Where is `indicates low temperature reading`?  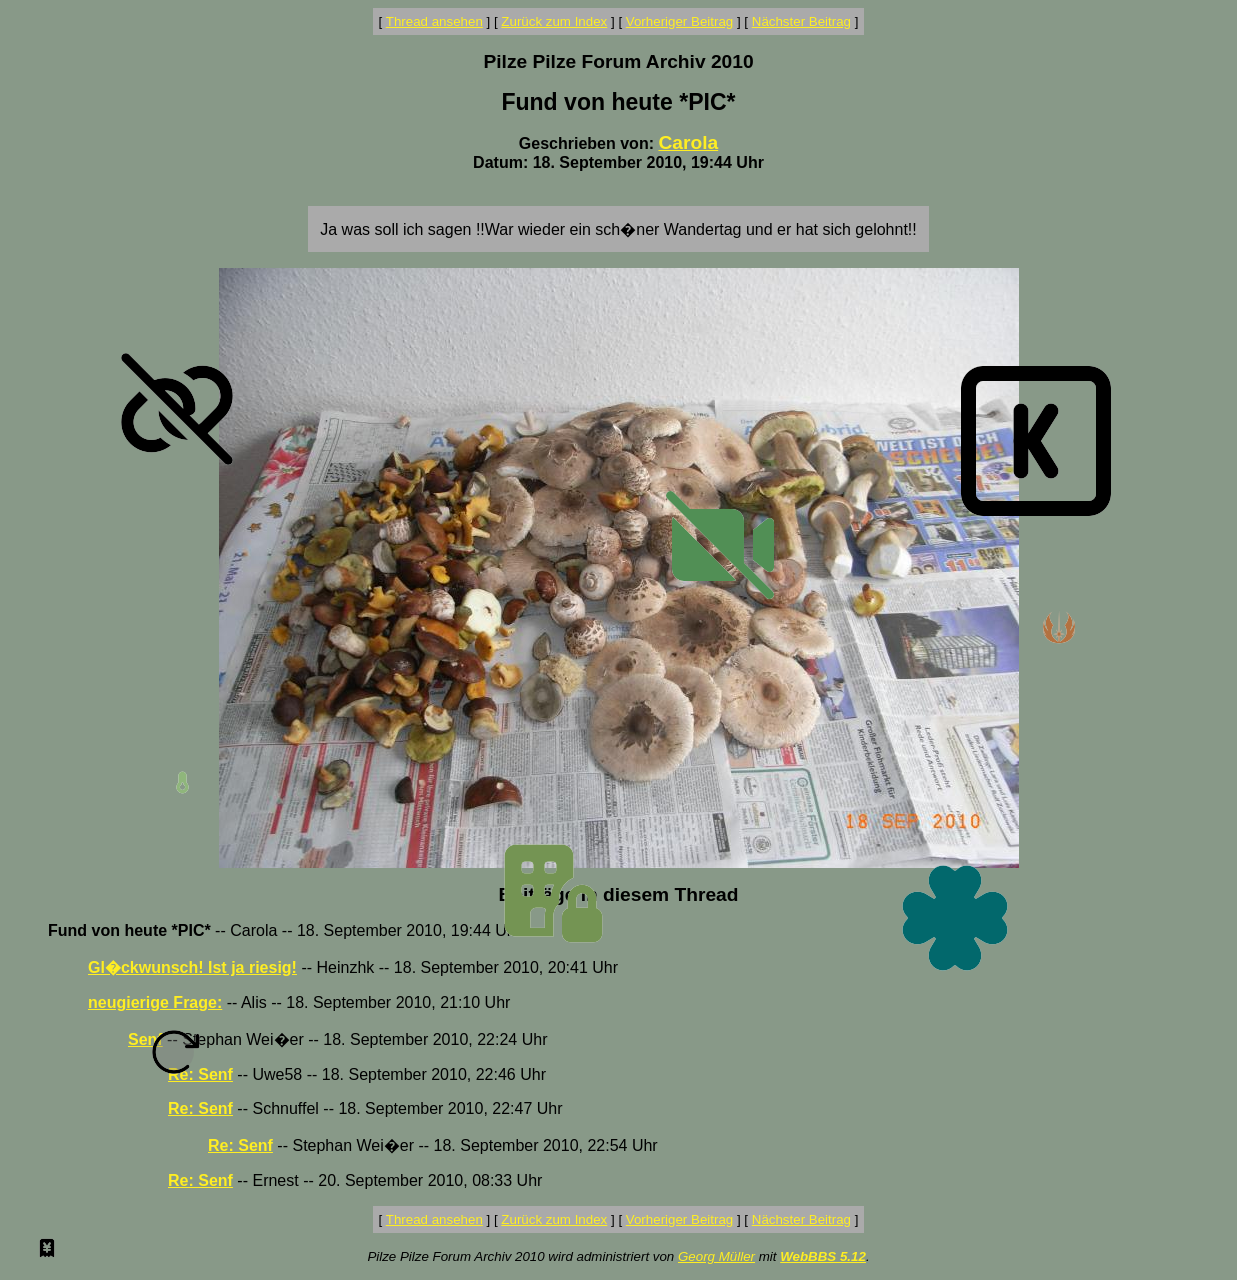
indicates low temperature reading is located at coordinates (182, 782).